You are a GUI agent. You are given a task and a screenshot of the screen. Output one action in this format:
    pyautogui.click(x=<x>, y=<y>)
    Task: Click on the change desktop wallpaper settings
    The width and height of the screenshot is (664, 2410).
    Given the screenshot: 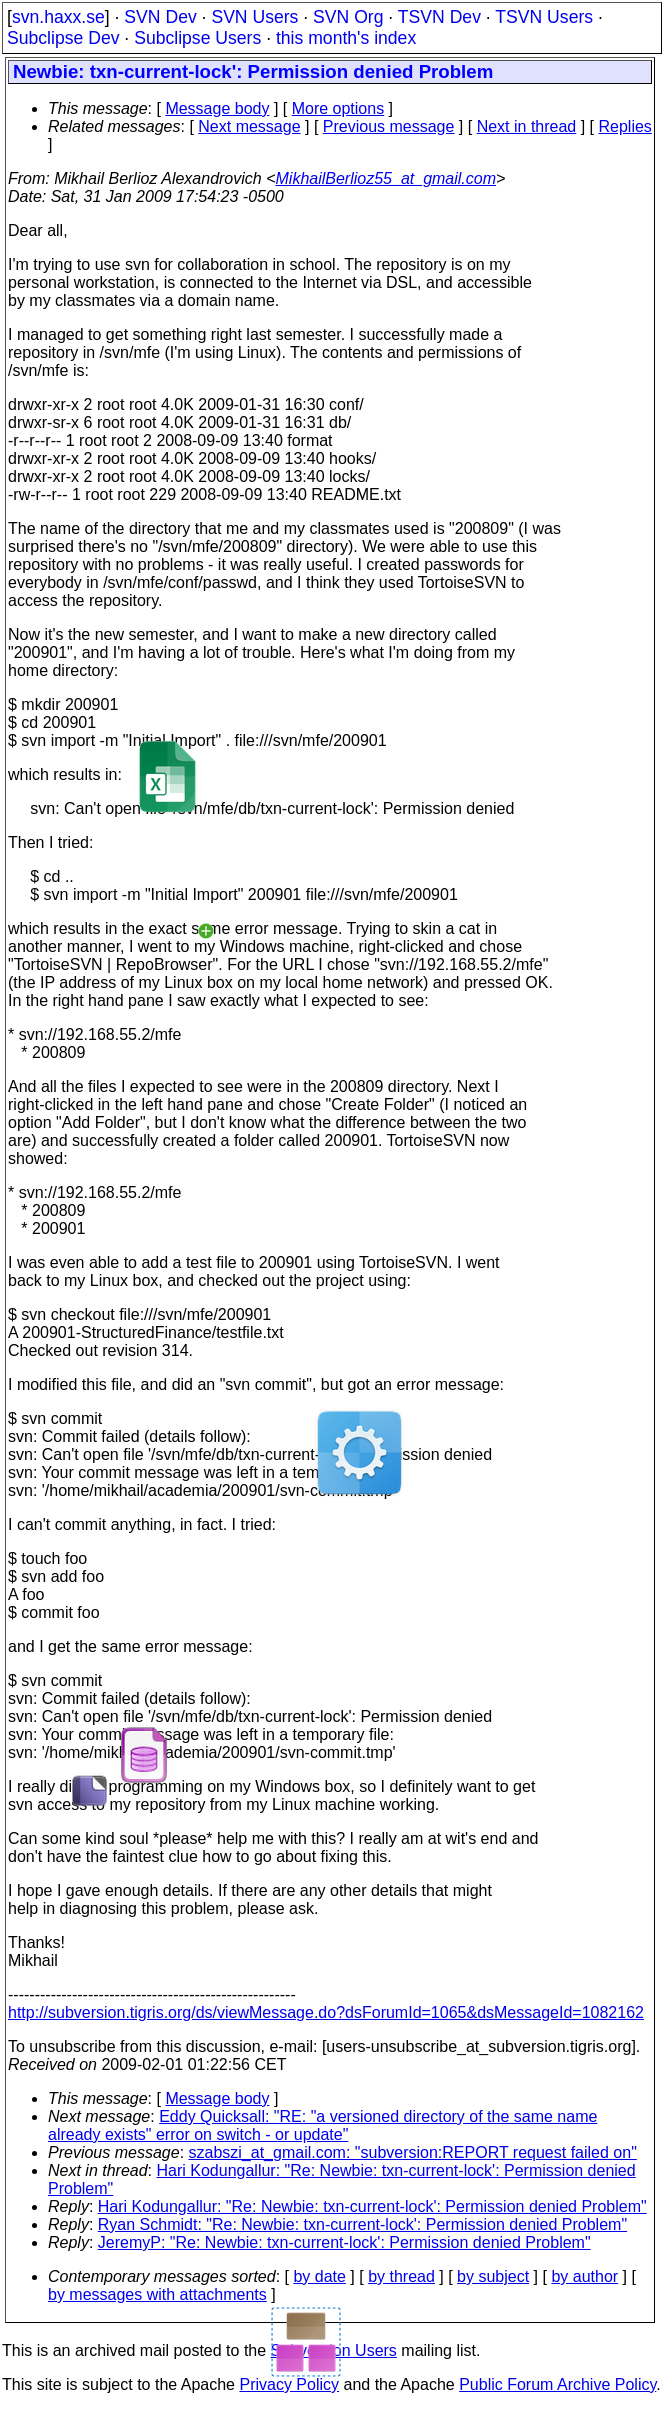 What is the action you would take?
    pyautogui.click(x=89, y=1789)
    